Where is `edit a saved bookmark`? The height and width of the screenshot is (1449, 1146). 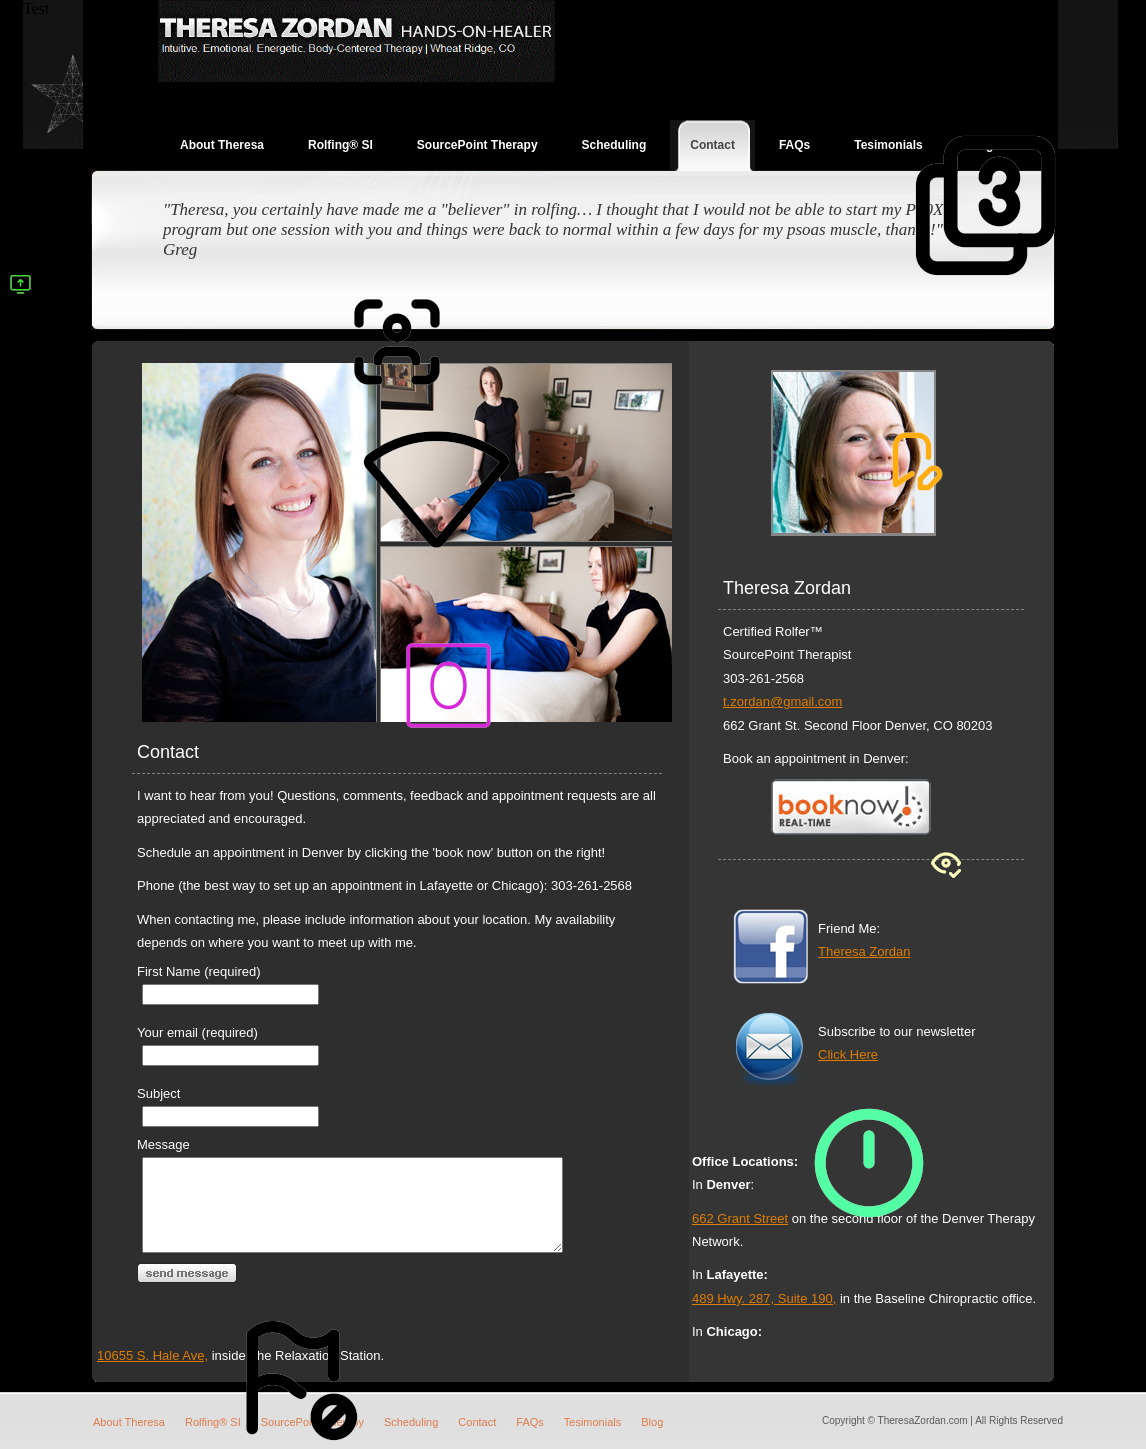
edit a saved bookmark is located at coordinates (912, 460).